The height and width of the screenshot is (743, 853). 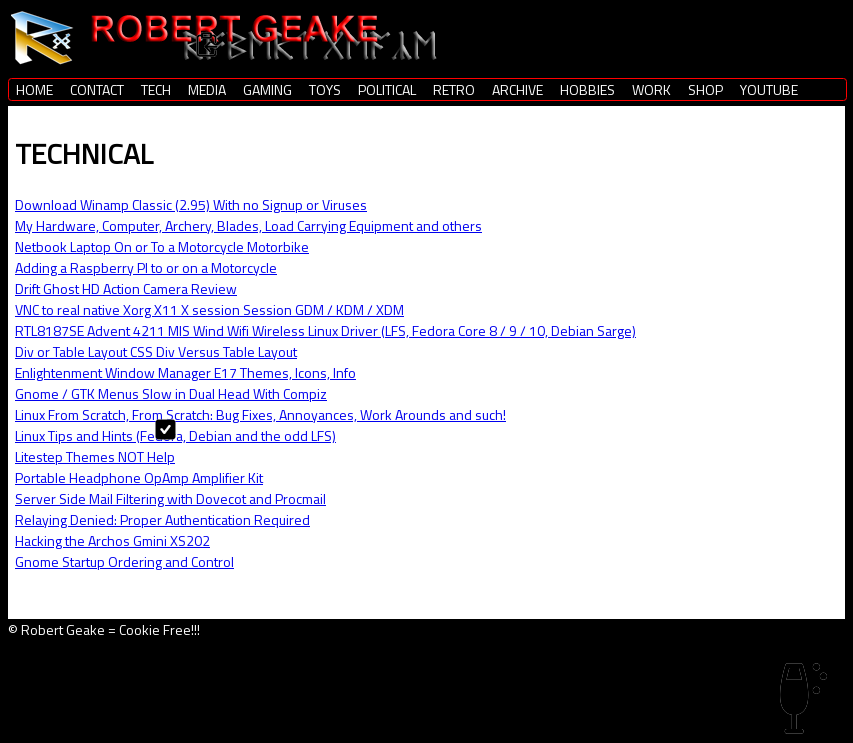 What do you see at coordinates (796, 698) in the screenshot?
I see `celebrate a completed milestone or achievement` at bounding box center [796, 698].